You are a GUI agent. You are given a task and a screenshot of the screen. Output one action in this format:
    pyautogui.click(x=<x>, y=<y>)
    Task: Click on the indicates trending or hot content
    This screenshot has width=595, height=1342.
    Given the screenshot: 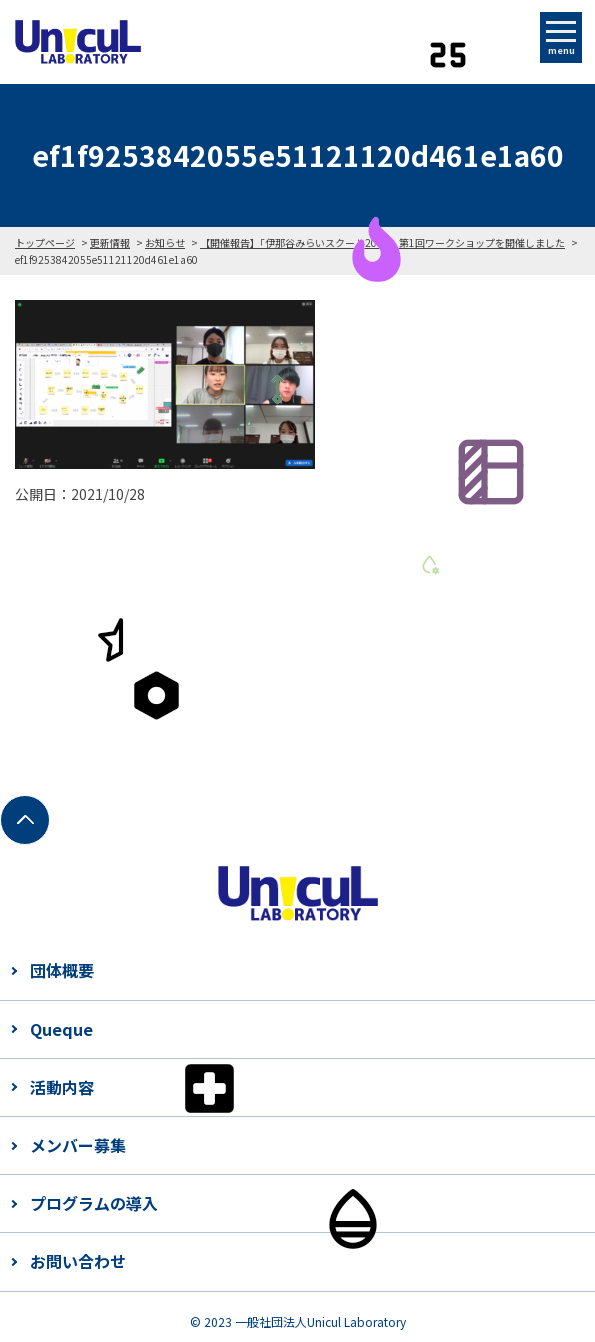 What is the action you would take?
    pyautogui.click(x=376, y=249)
    